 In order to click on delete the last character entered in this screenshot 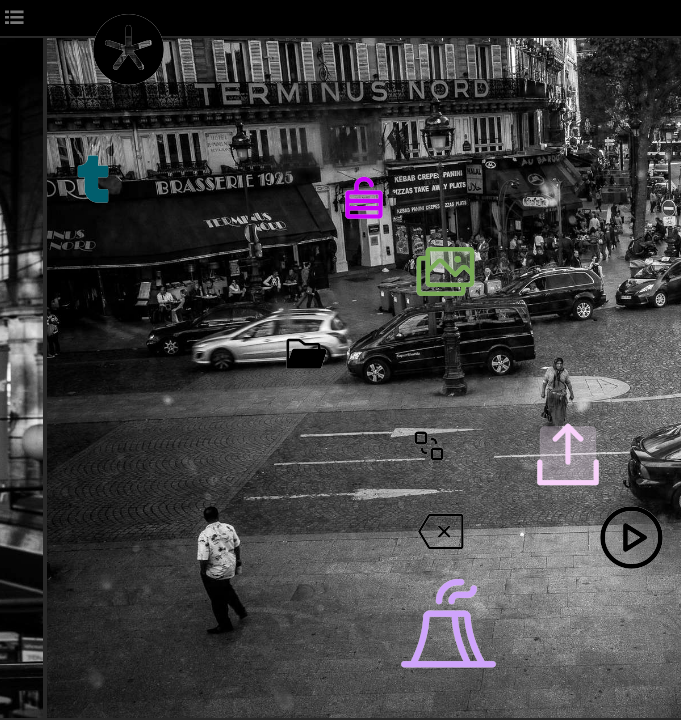, I will do `click(442, 531)`.